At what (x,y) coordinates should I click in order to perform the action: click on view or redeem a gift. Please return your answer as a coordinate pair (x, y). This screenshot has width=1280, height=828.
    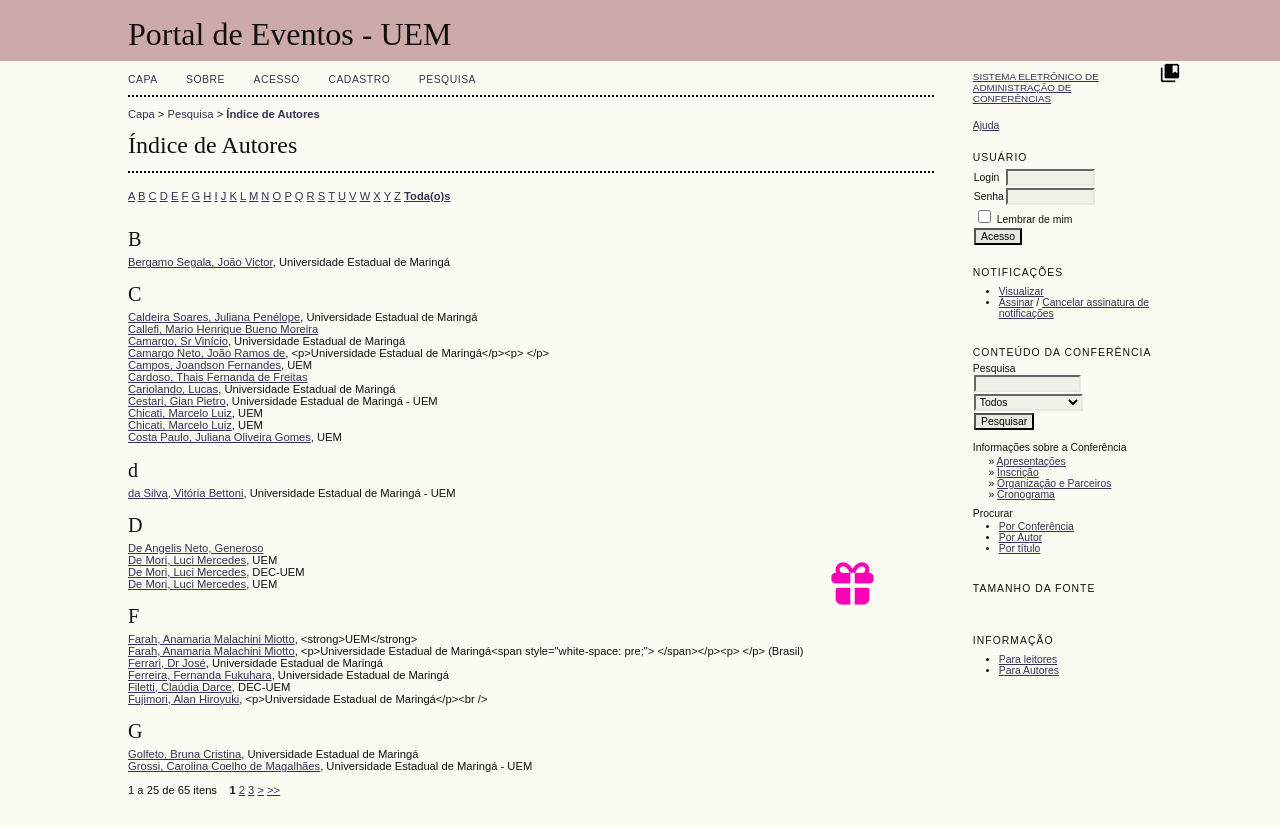
    Looking at the image, I should click on (852, 583).